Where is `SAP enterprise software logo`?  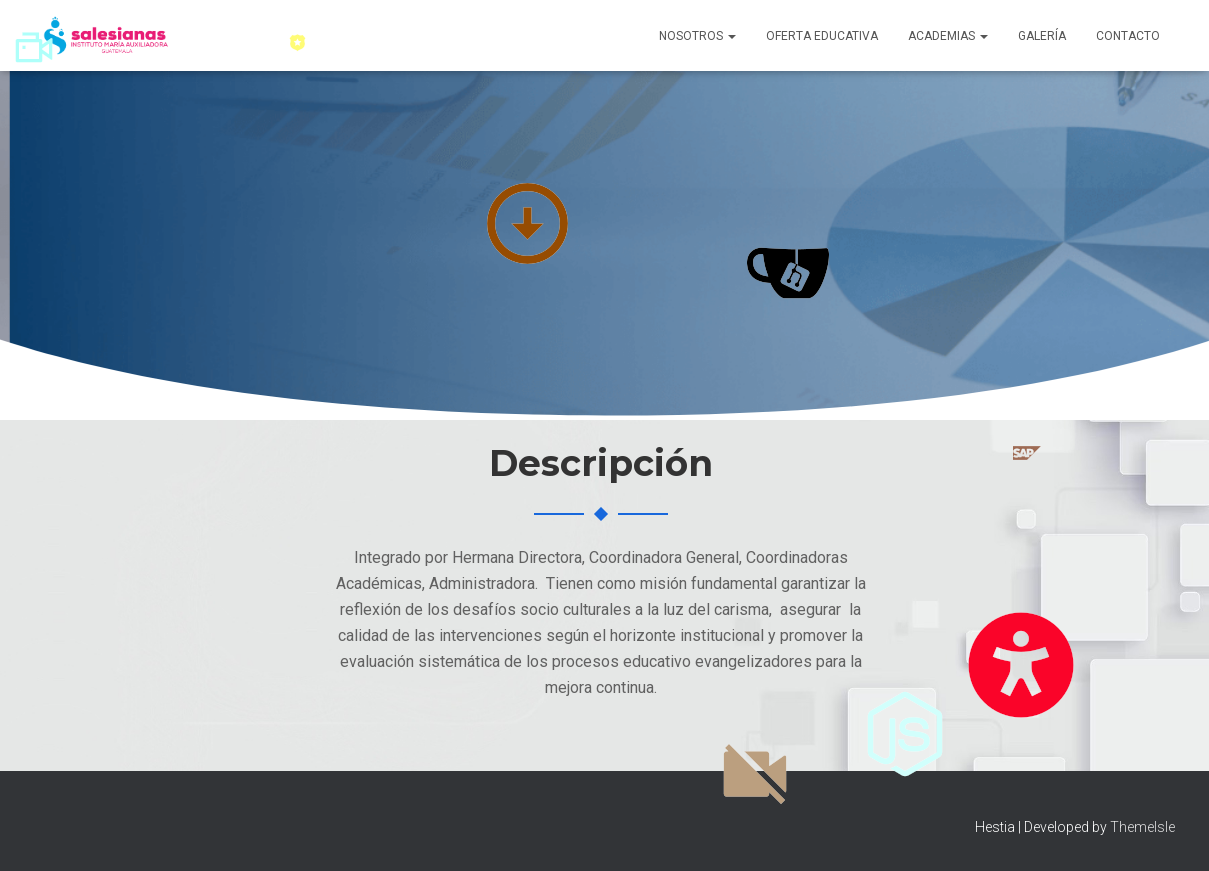 SAP enterprise software logo is located at coordinates (1027, 453).